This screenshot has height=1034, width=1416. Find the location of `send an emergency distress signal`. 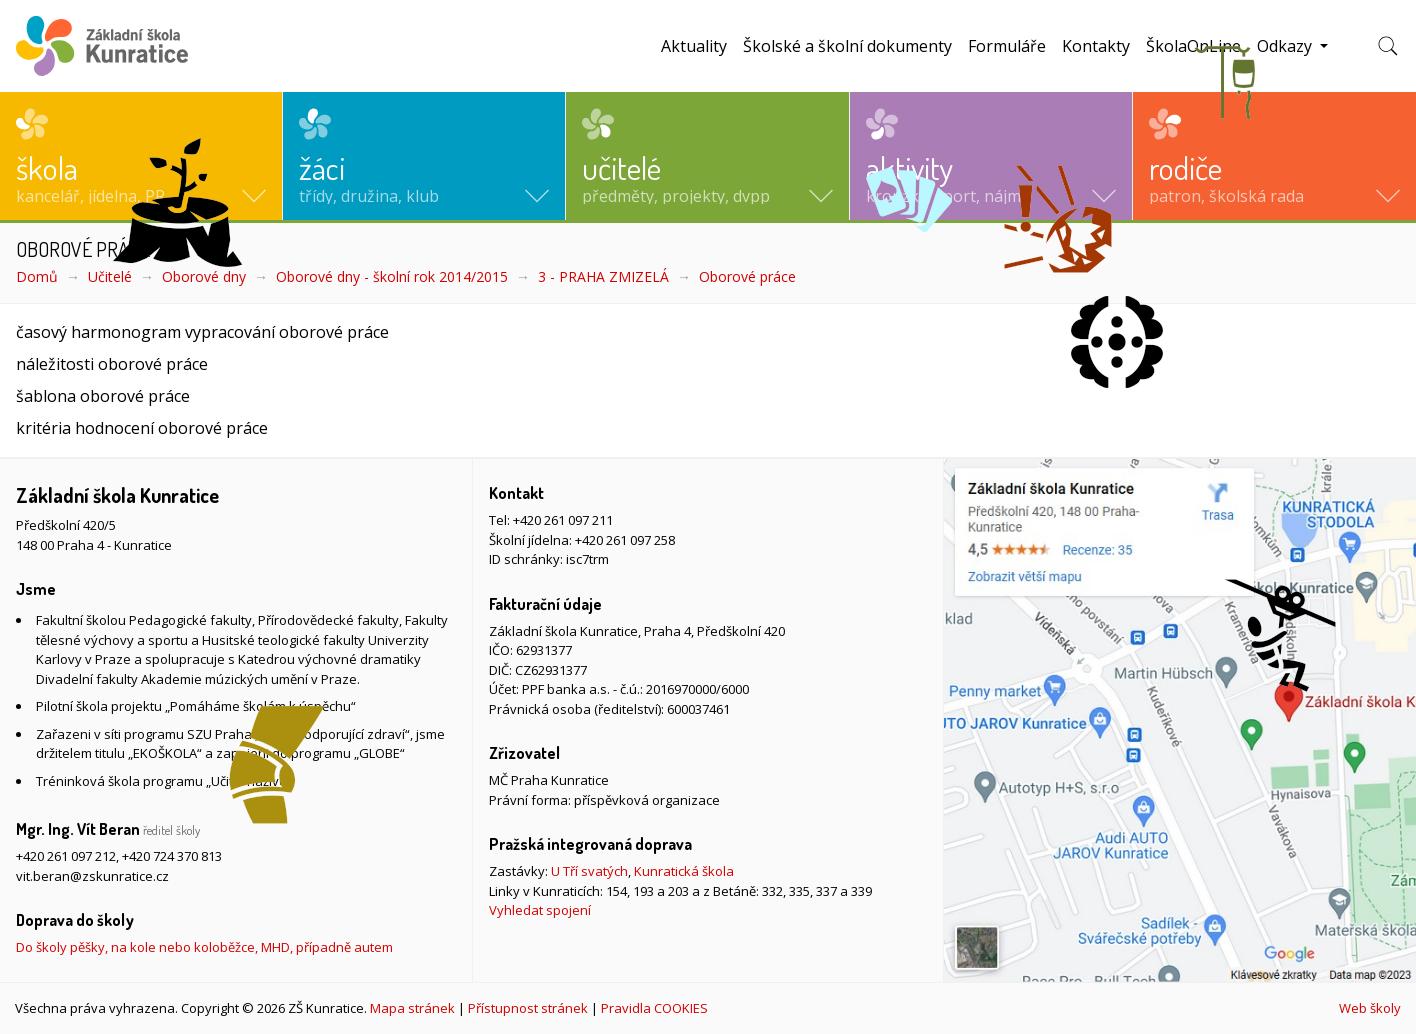

send an emergency distress signal is located at coordinates (1058, 219).